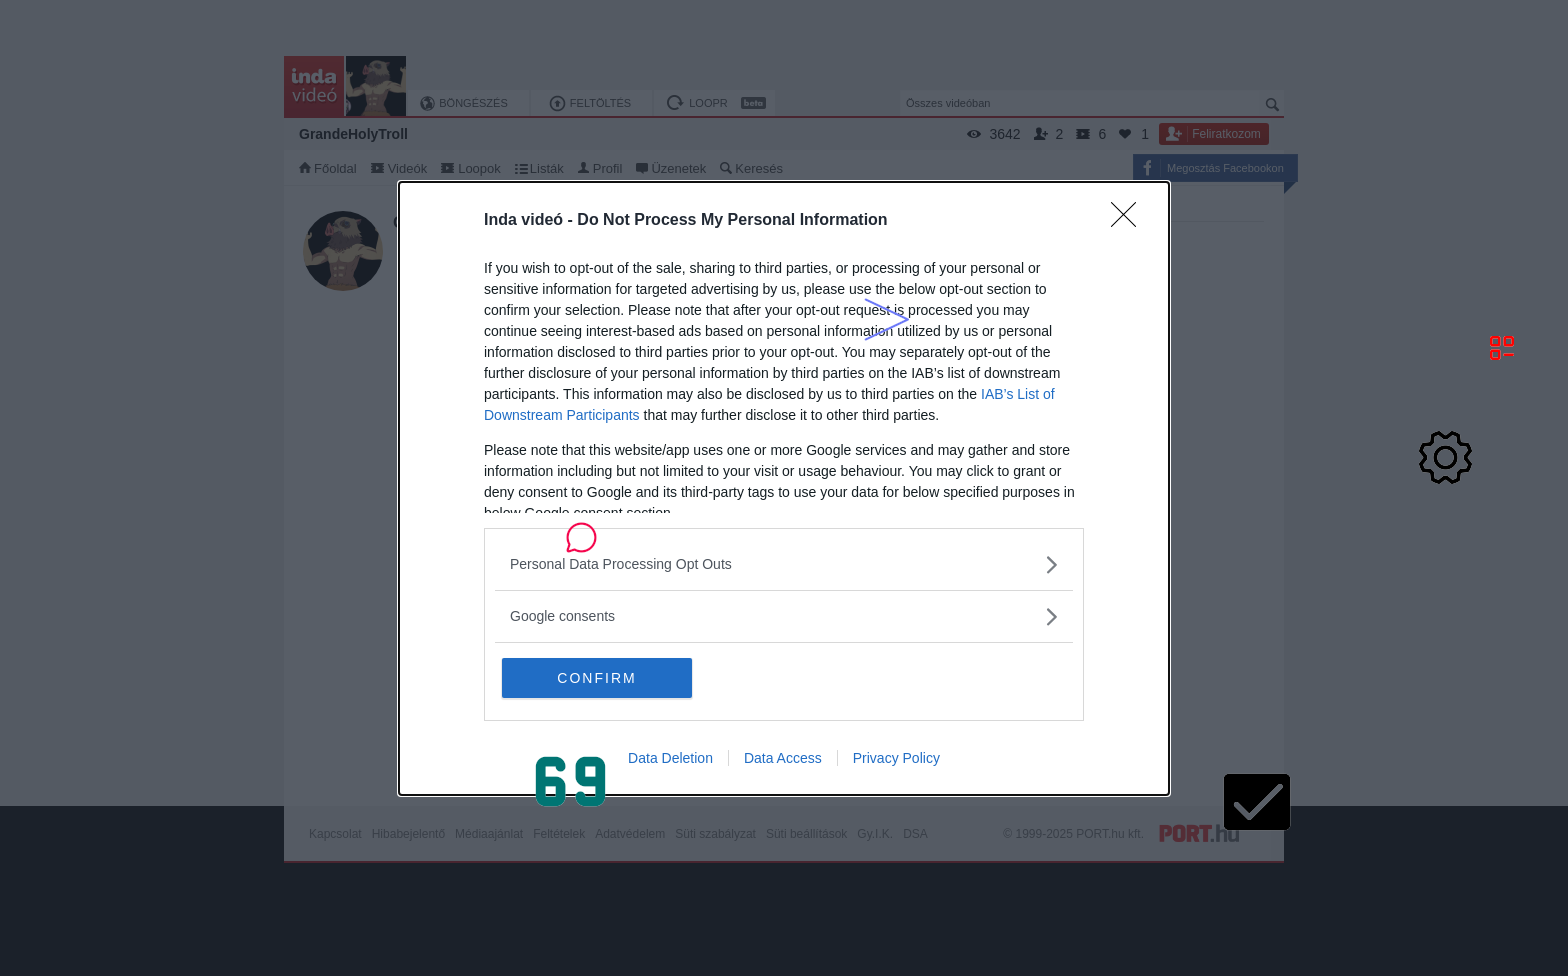 The image size is (1568, 976). Describe the element at coordinates (1445, 457) in the screenshot. I see `open settings` at that location.